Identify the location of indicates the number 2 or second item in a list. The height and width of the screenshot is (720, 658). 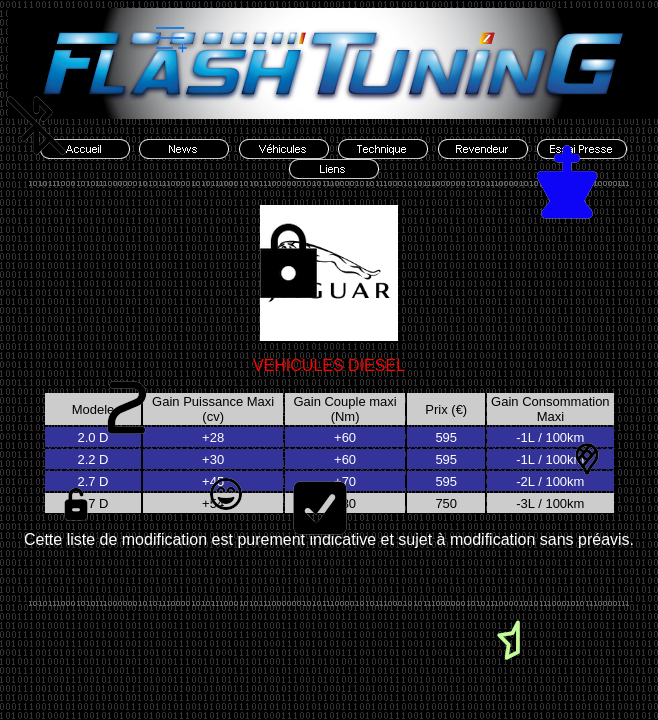
(126, 407).